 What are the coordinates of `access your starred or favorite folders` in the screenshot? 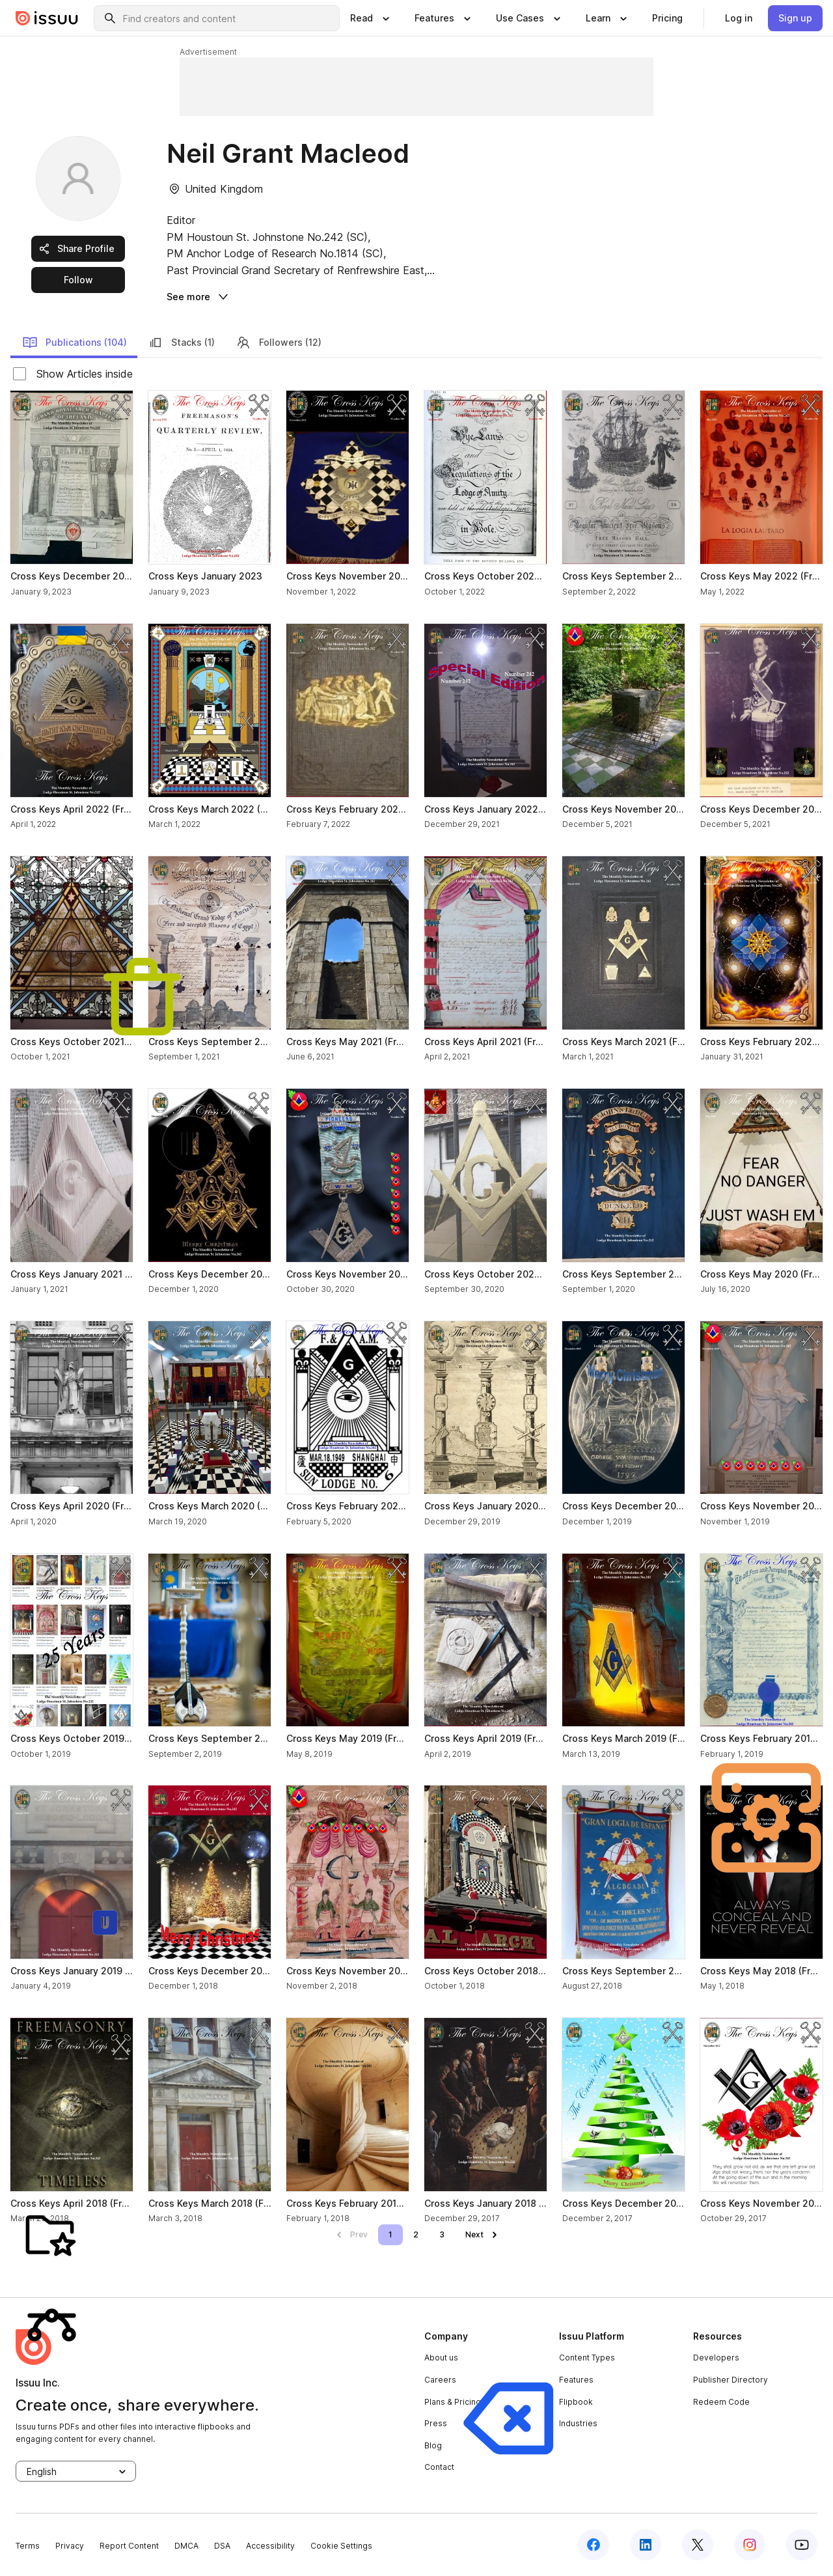 It's located at (49, 2233).